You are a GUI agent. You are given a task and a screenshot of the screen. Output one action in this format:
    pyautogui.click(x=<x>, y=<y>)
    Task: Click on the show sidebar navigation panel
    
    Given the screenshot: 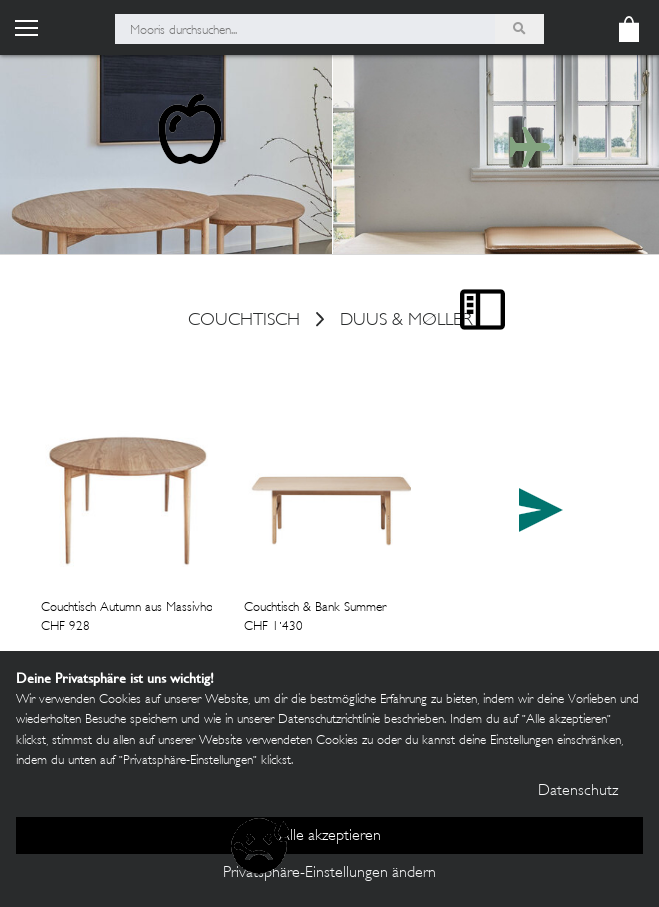 What is the action you would take?
    pyautogui.click(x=482, y=309)
    